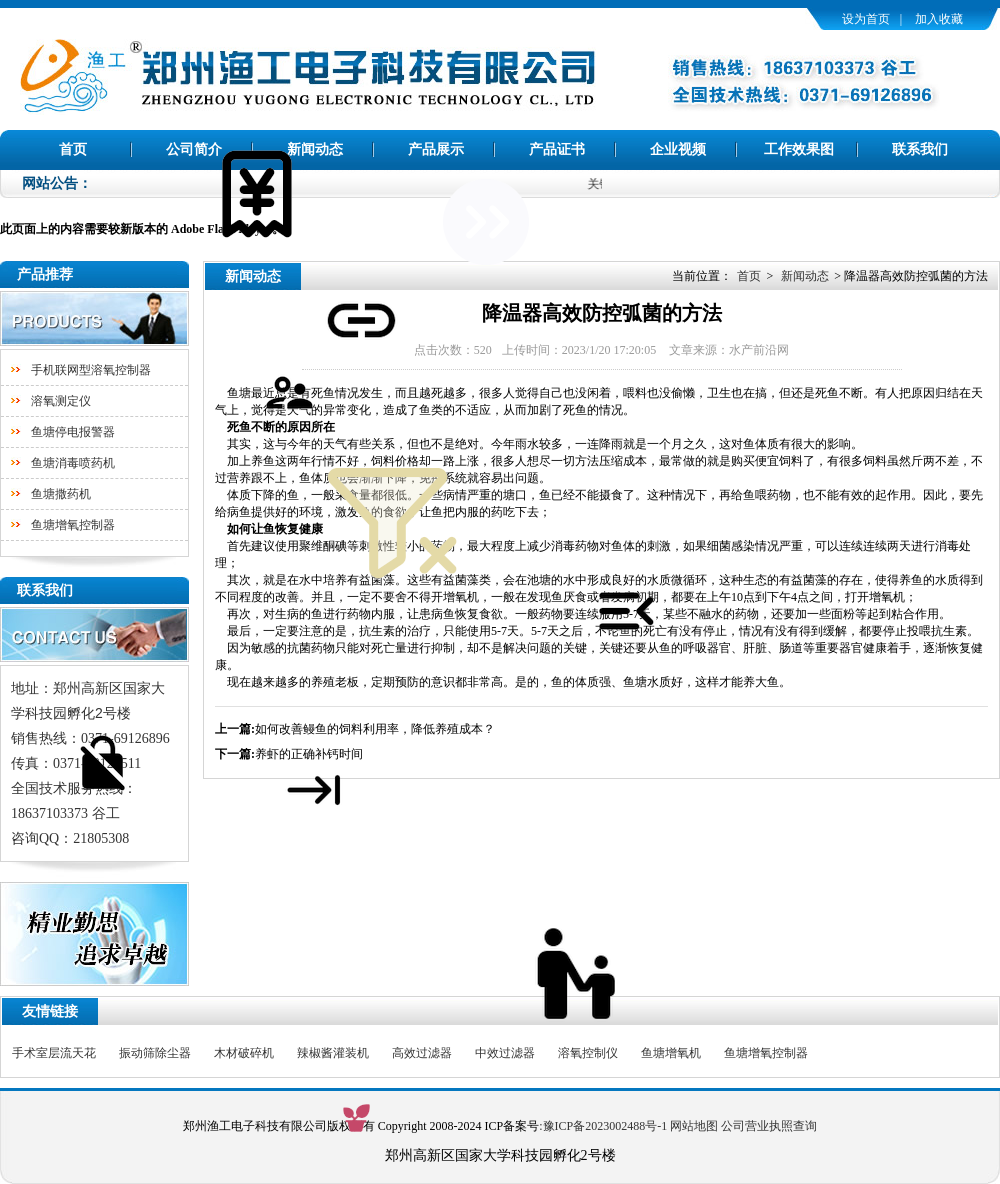  What do you see at coordinates (102, 763) in the screenshot?
I see `indicates an unsecured or unencrypted connection` at bounding box center [102, 763].